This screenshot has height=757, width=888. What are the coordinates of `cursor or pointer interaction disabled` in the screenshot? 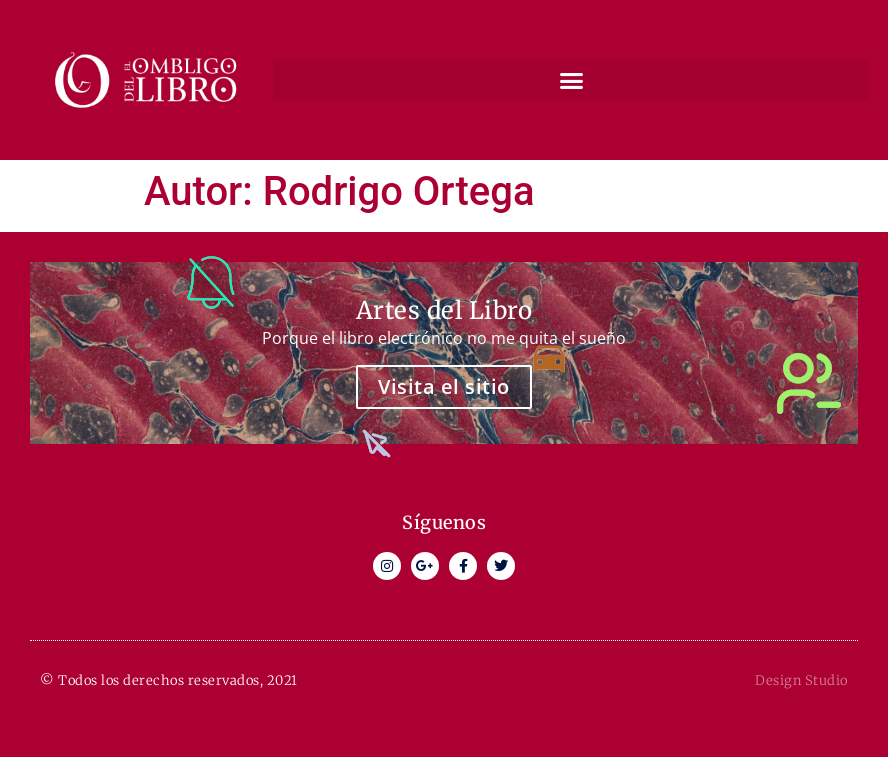 It's located at (376, 443).